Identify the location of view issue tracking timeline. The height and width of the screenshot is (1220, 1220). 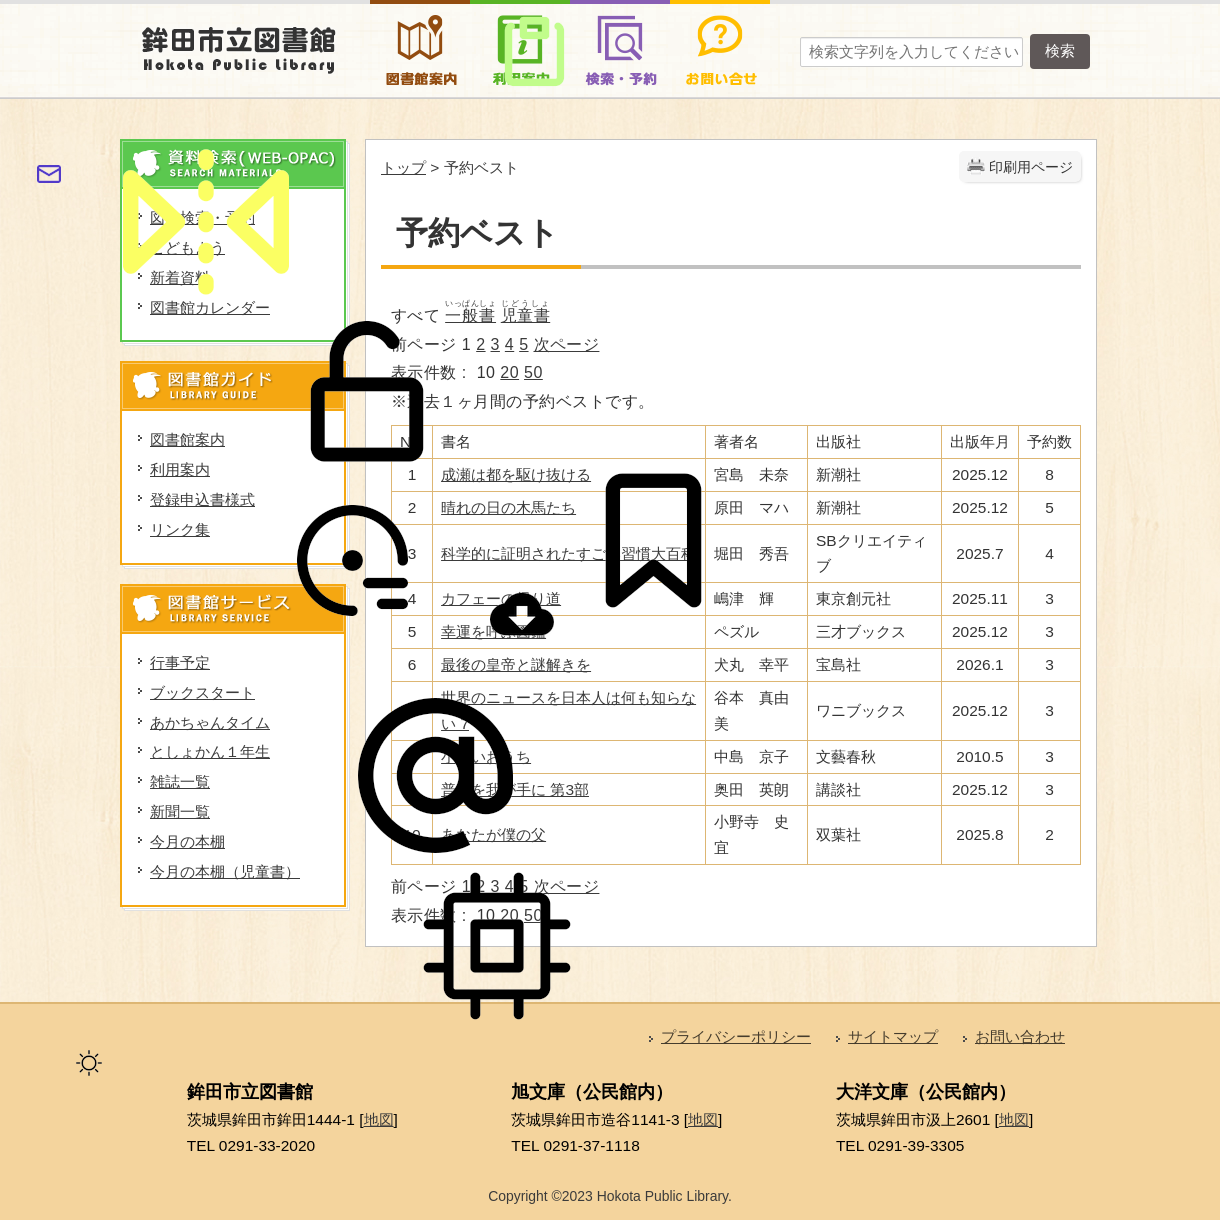
(352, 560).